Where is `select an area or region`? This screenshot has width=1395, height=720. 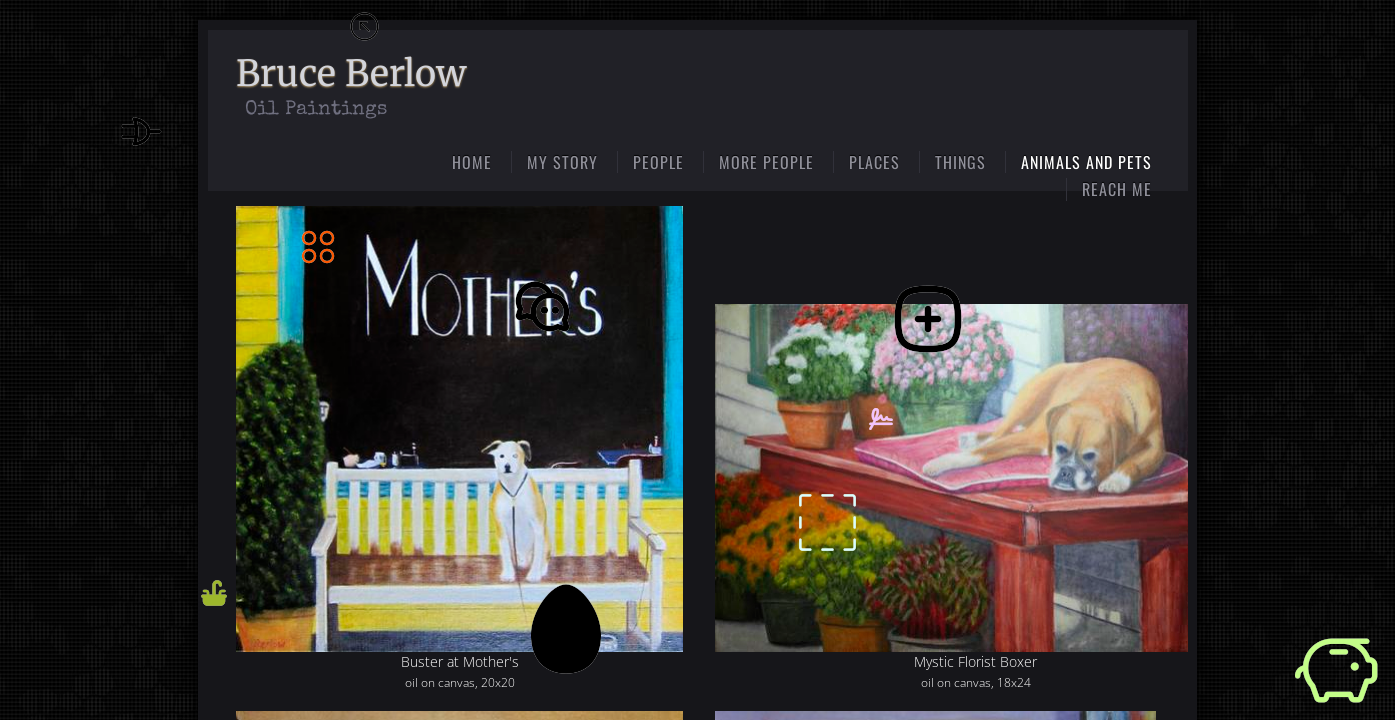 select an area or region is located at coordinates (827, 522).